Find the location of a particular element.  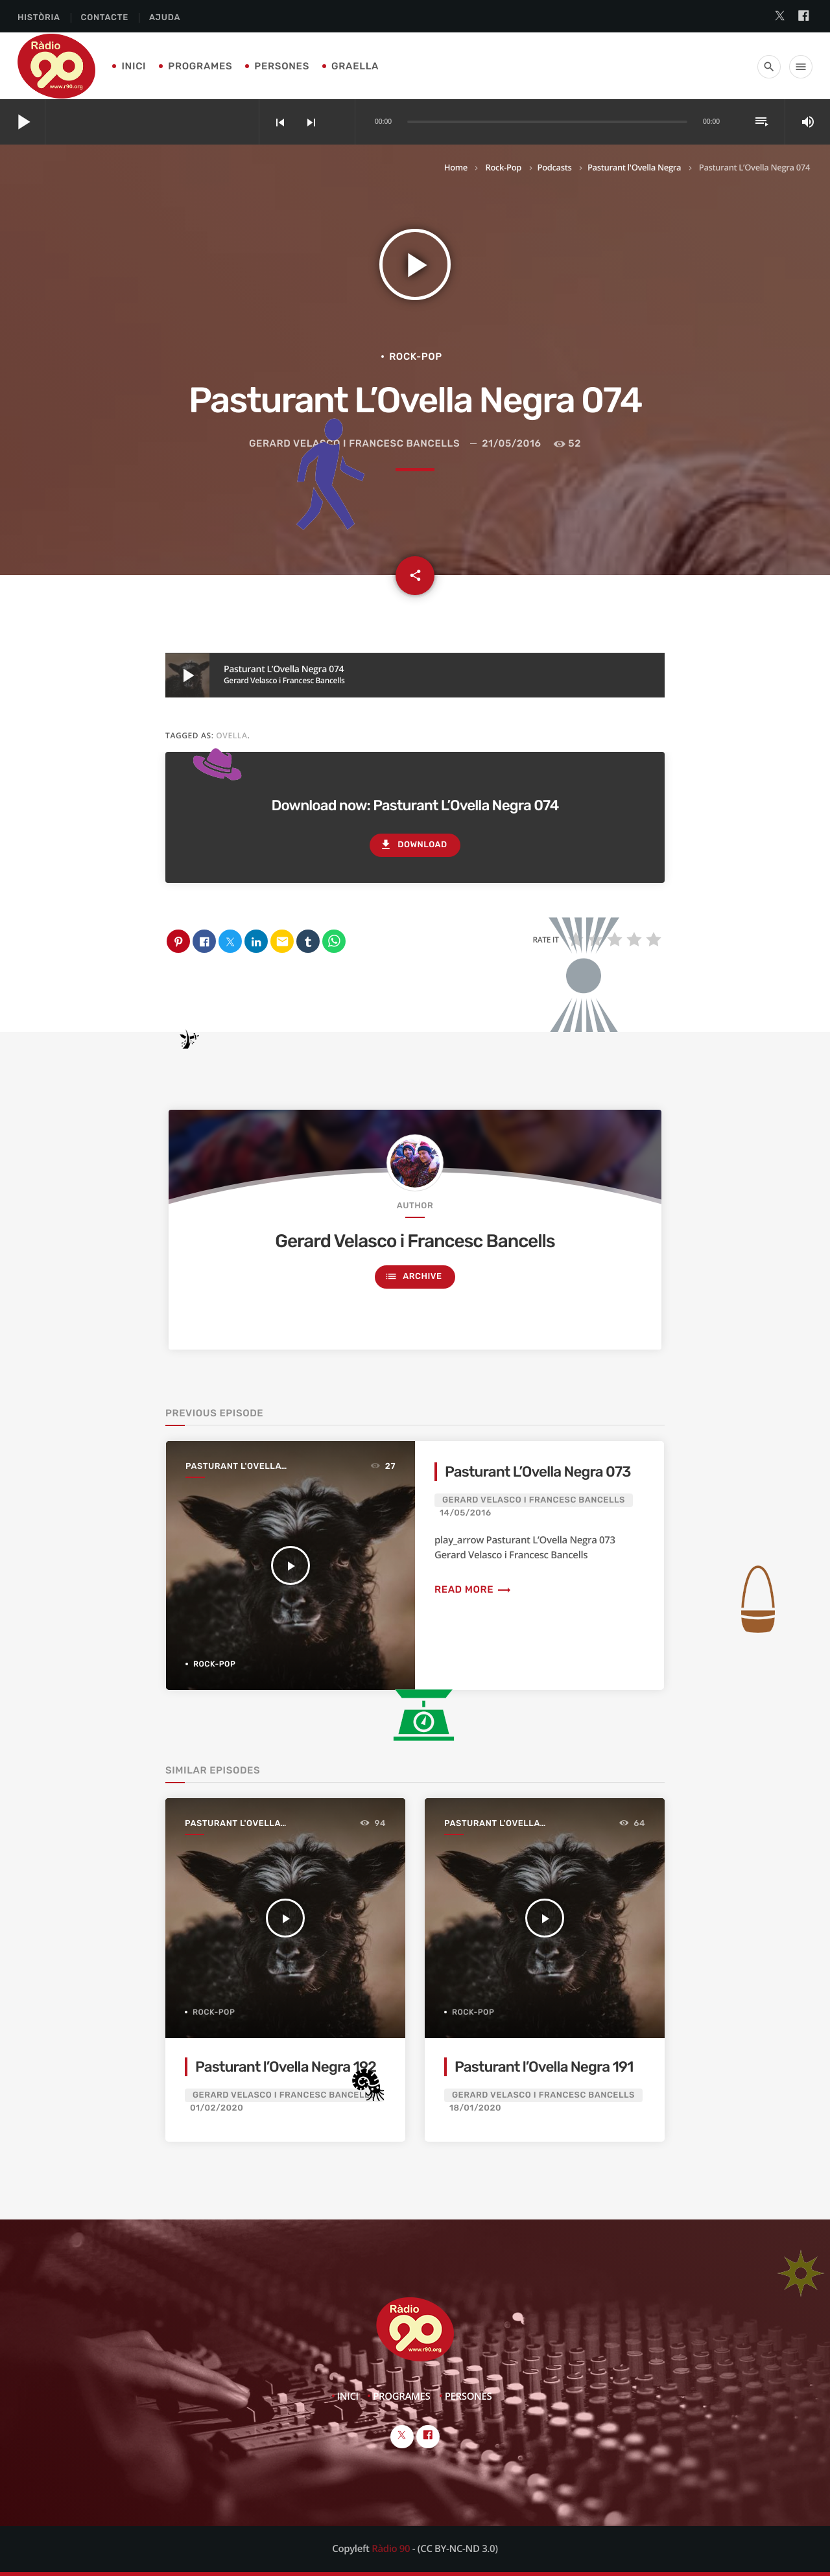

indicates a burst of energy or power-up activation is located at coordinates (582, 976).